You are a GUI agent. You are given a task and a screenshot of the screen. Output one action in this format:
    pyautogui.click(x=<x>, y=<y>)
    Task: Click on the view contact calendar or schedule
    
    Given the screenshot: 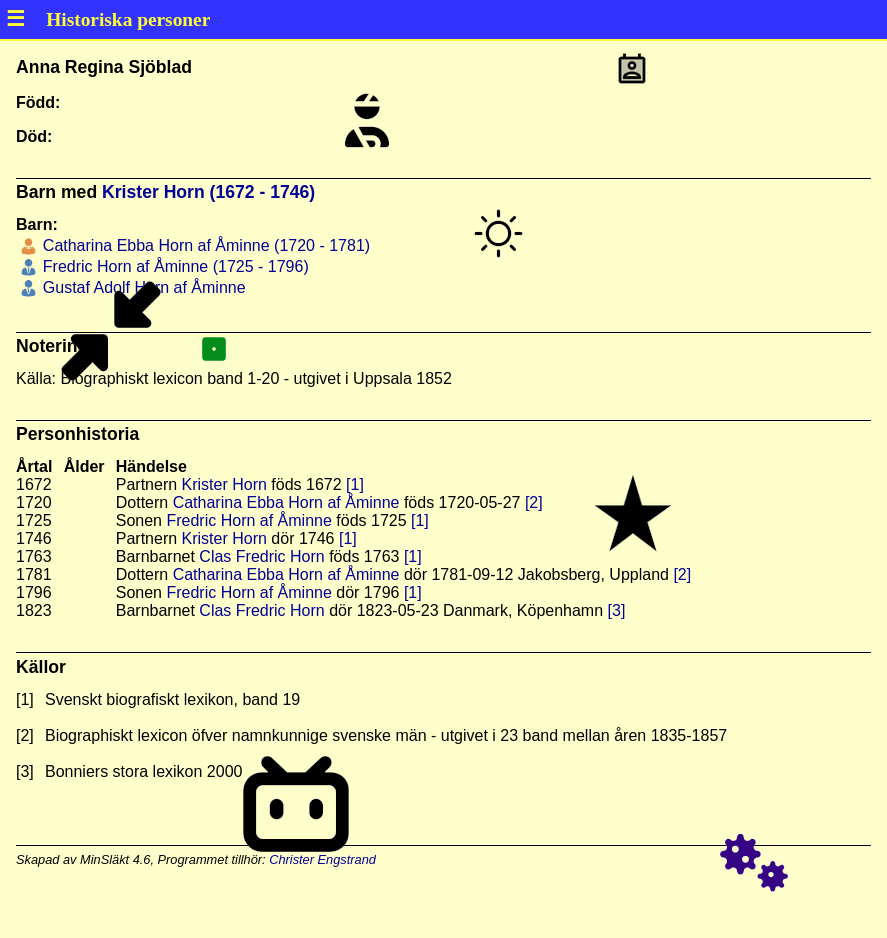 What is the action you would take?
    pyautogui.click(x=632, y=70)
    